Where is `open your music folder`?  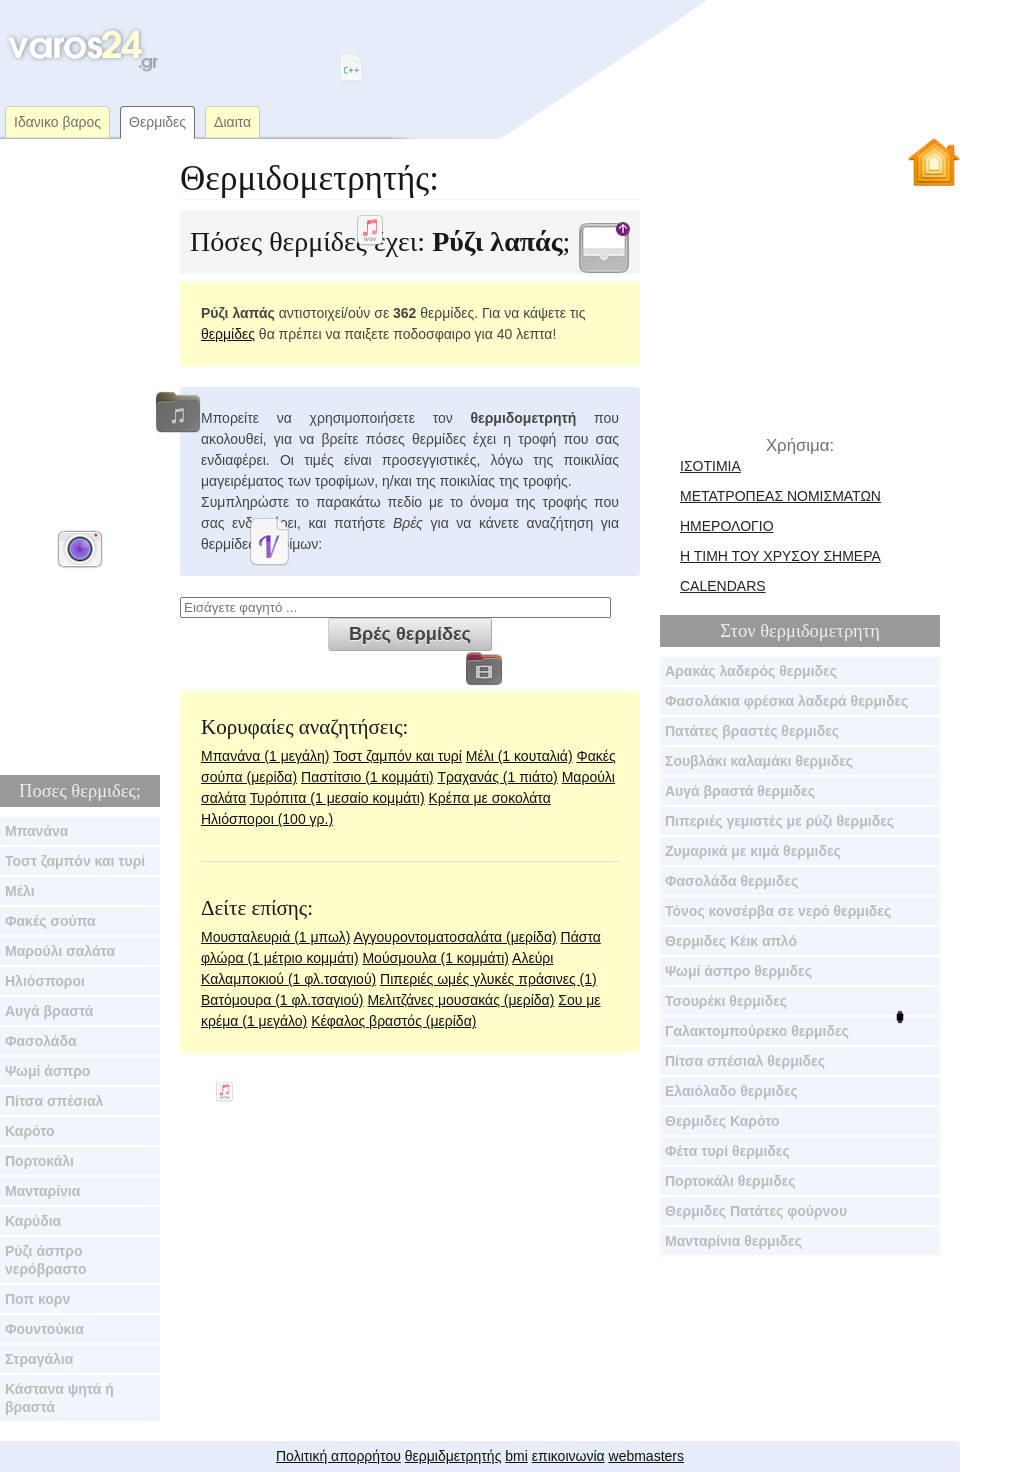
open your music folder is located at coordinates (178, 412).